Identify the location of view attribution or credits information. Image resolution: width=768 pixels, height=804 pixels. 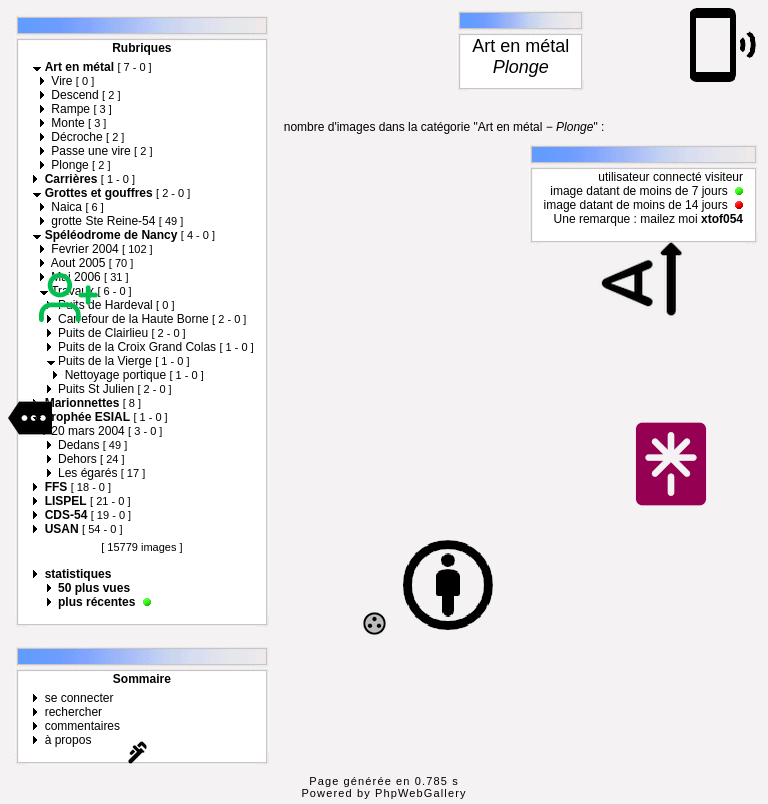
(448, 585).